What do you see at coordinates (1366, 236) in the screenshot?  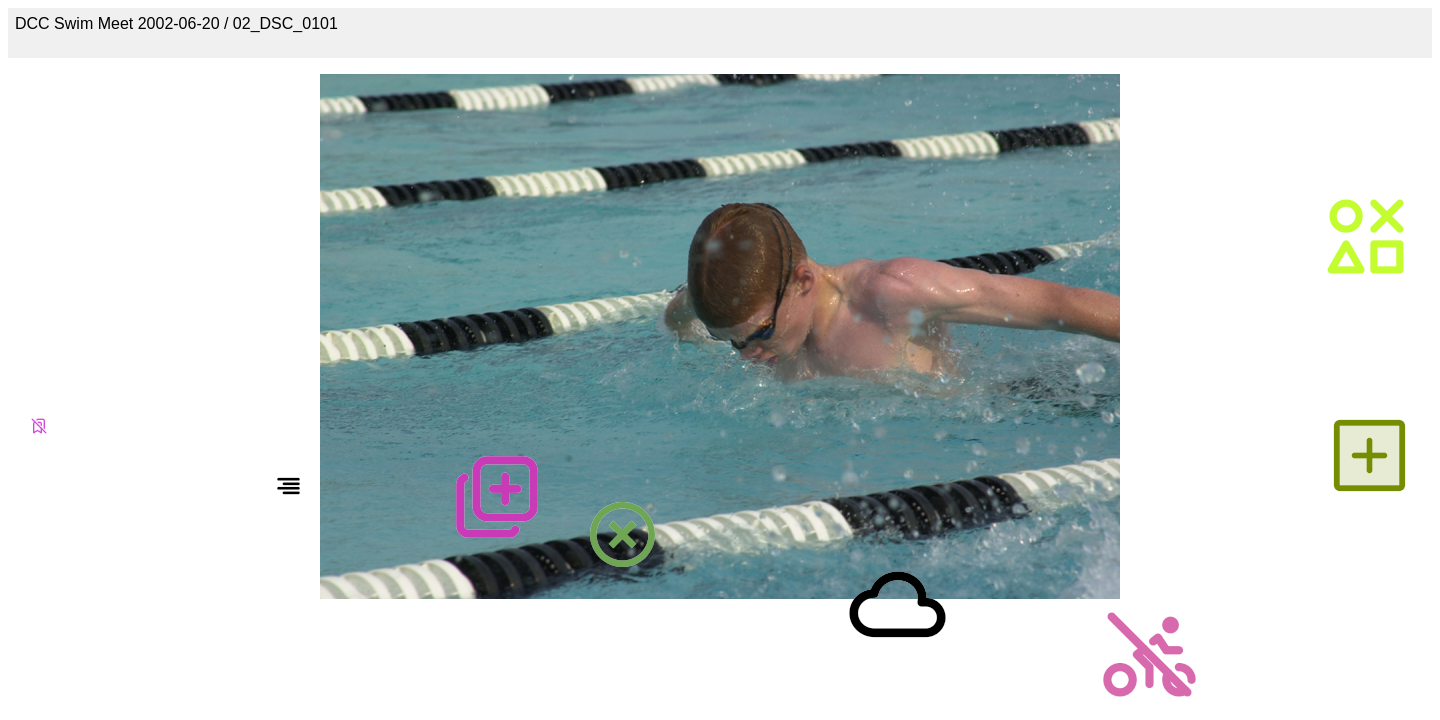 I see `browse icon library or icon picker` at bounding box center [1366, 236].